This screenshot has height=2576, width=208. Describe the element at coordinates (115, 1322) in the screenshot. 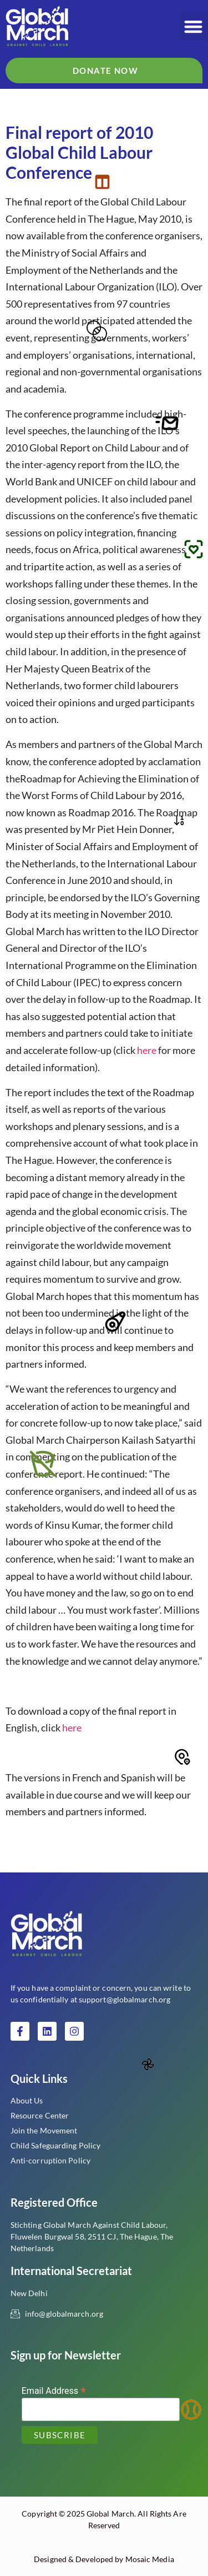

I see `view digital assets or resources` at that location.